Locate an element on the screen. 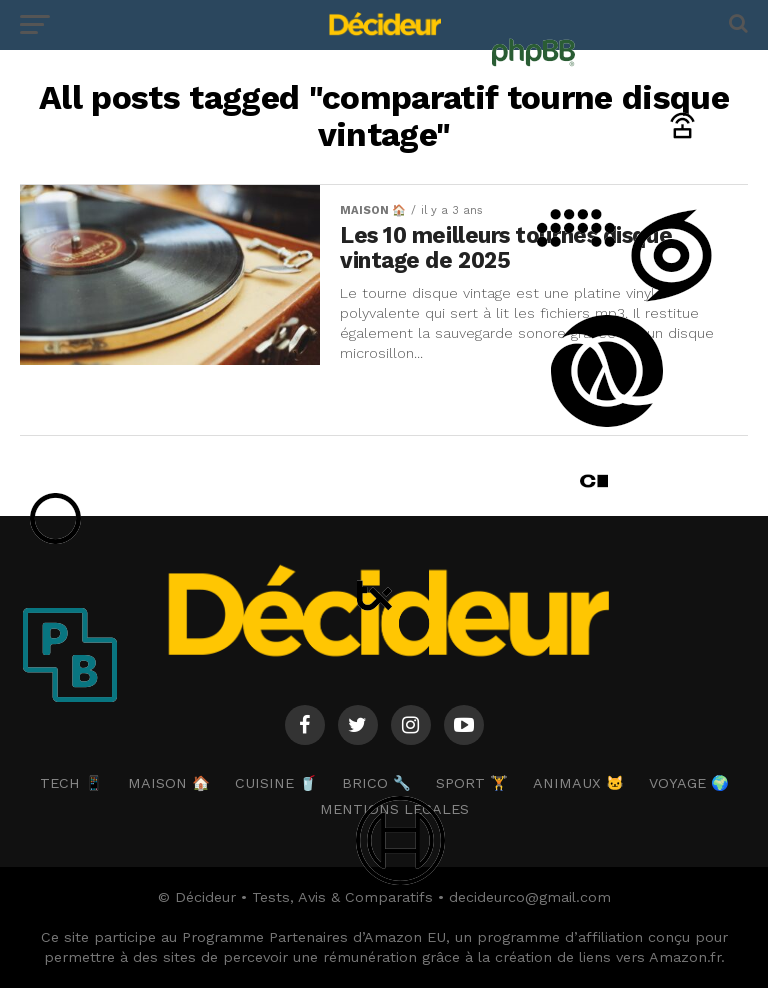 This screenshot has width=768, height=989. open coder development environment is located at coordinates (594, 481).